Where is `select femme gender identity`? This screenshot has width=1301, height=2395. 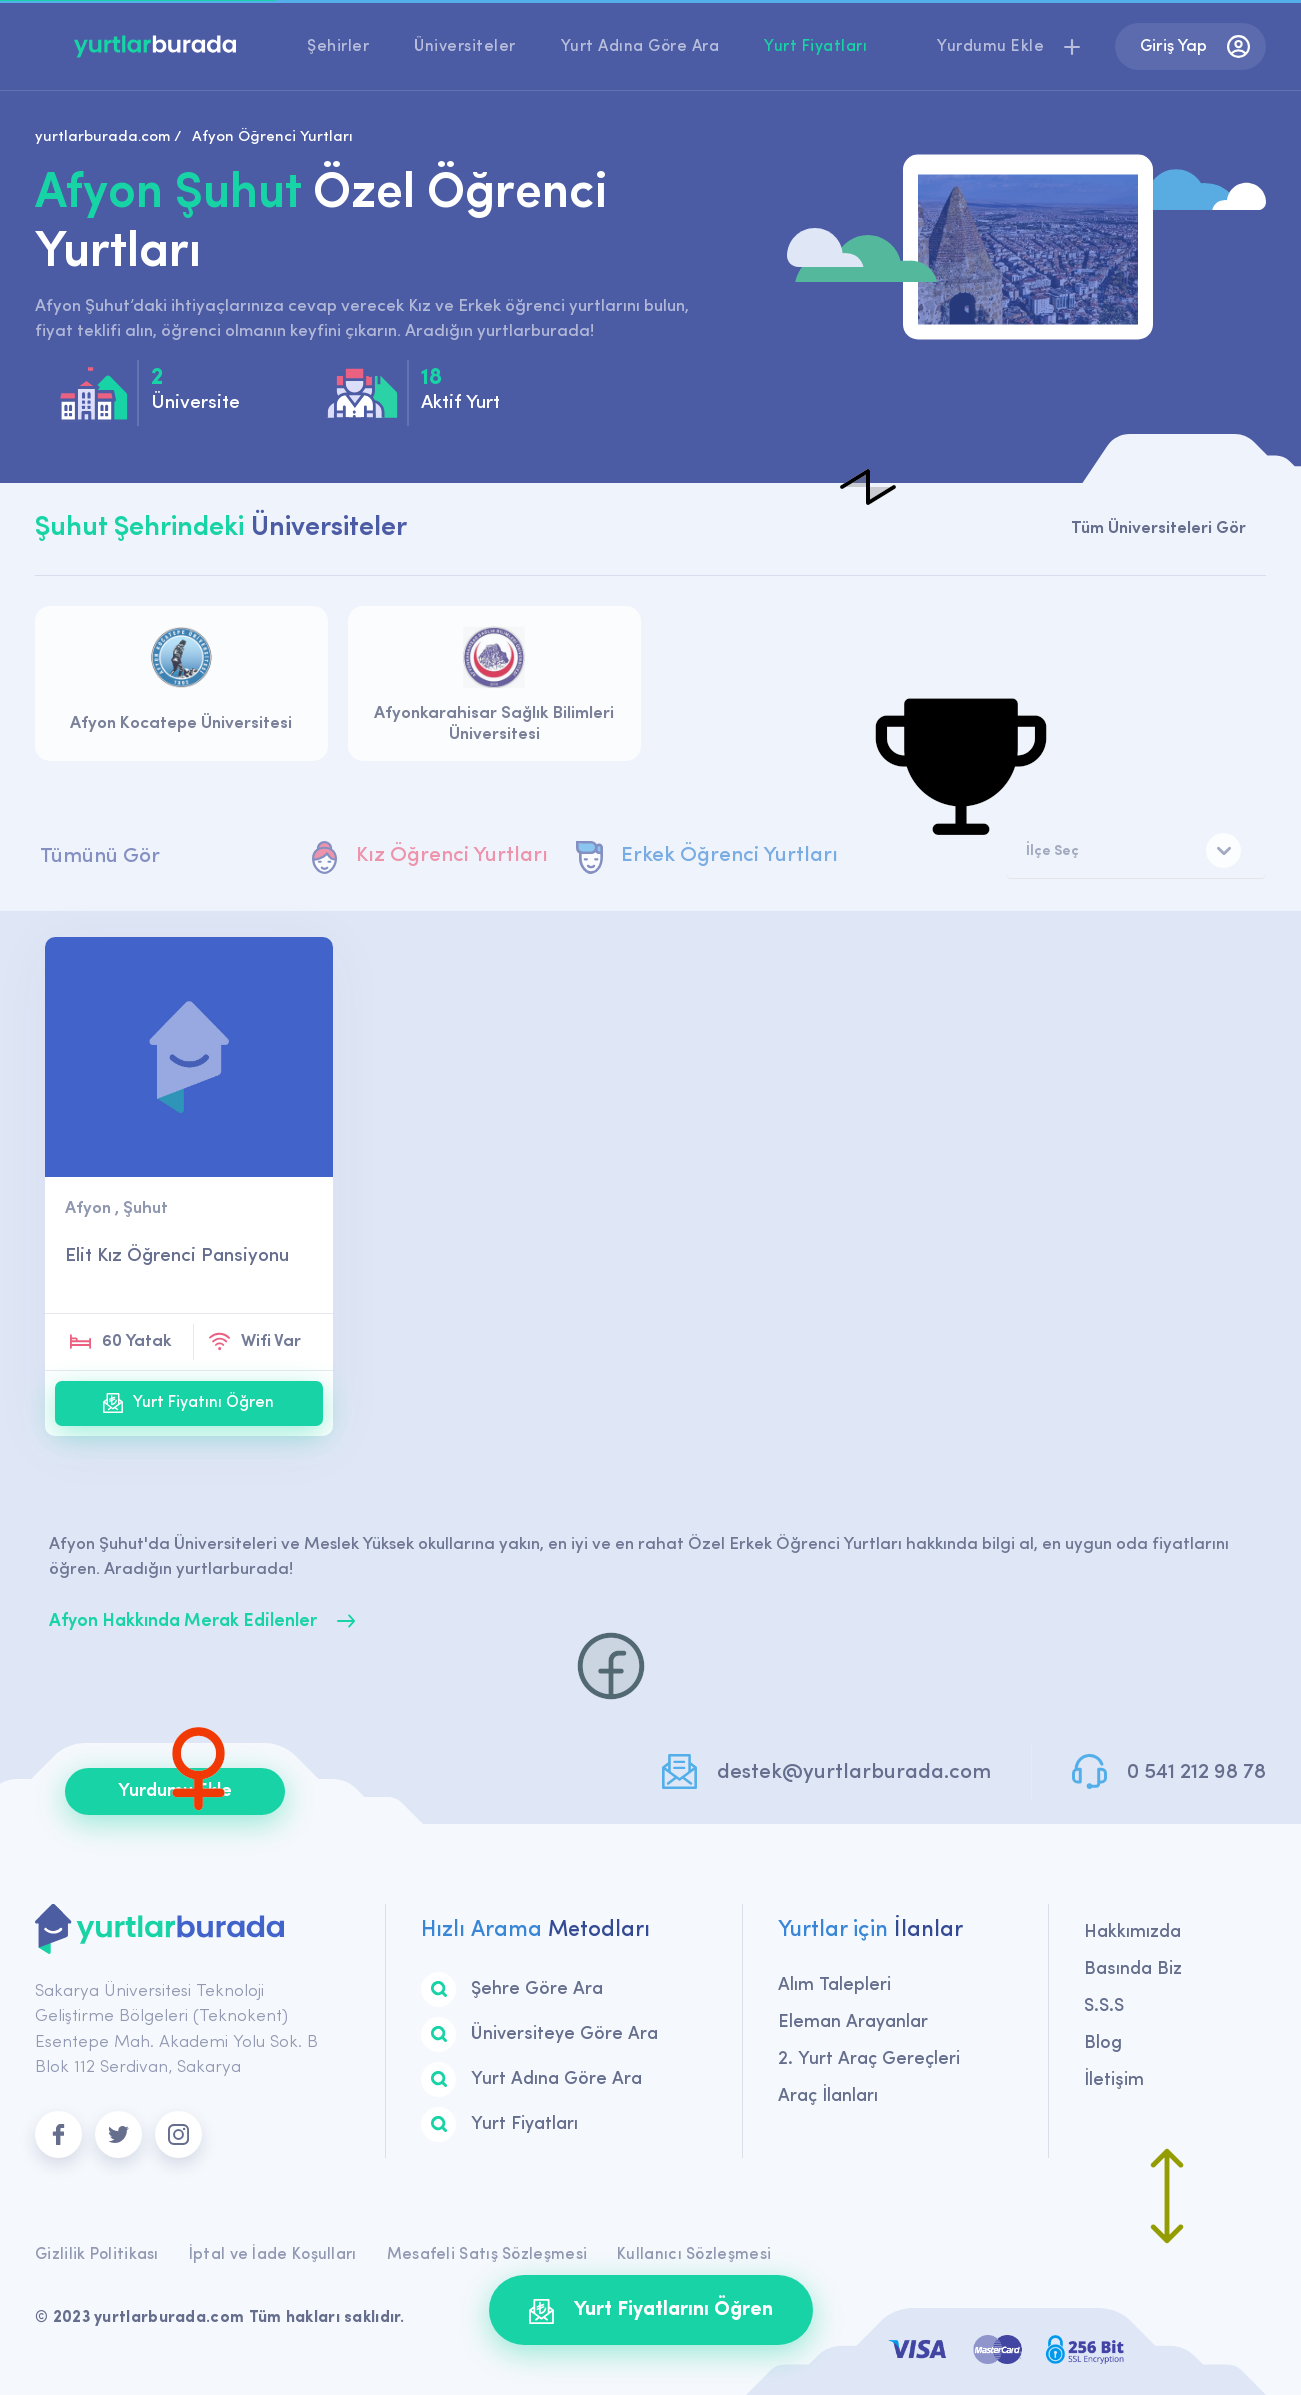 select femme gender identity is located at coordinates (198, 1766).